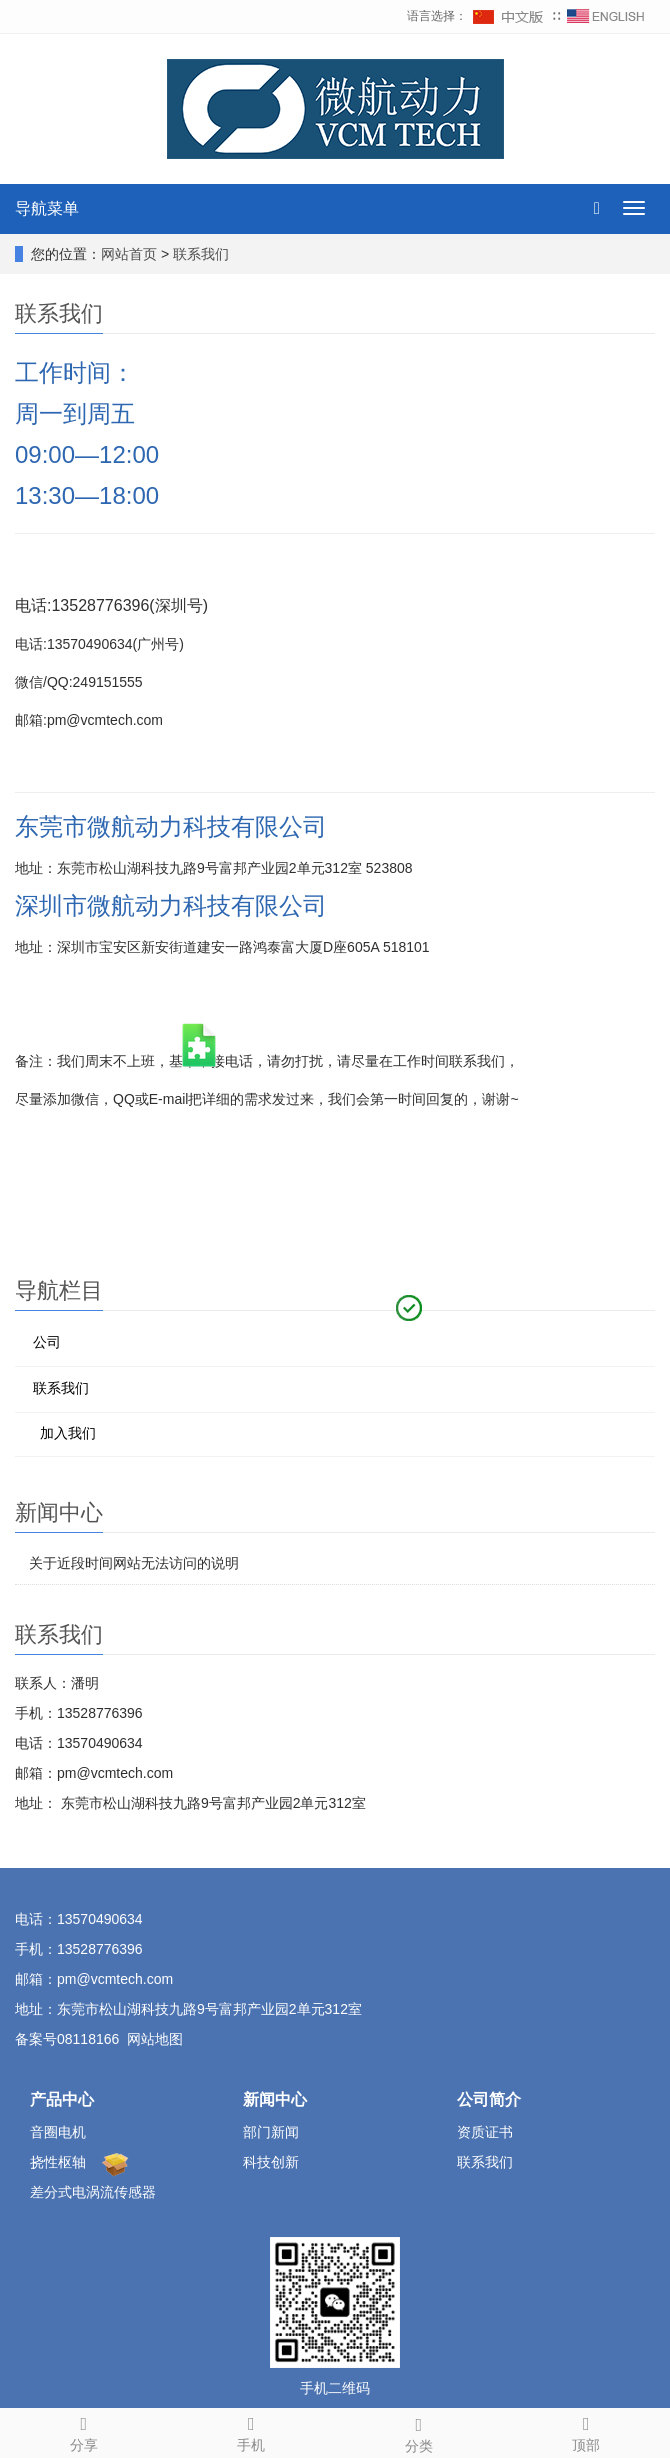 This screenshot has width=670, height=2458. I want to click on open installer package, so click(115, 2164).